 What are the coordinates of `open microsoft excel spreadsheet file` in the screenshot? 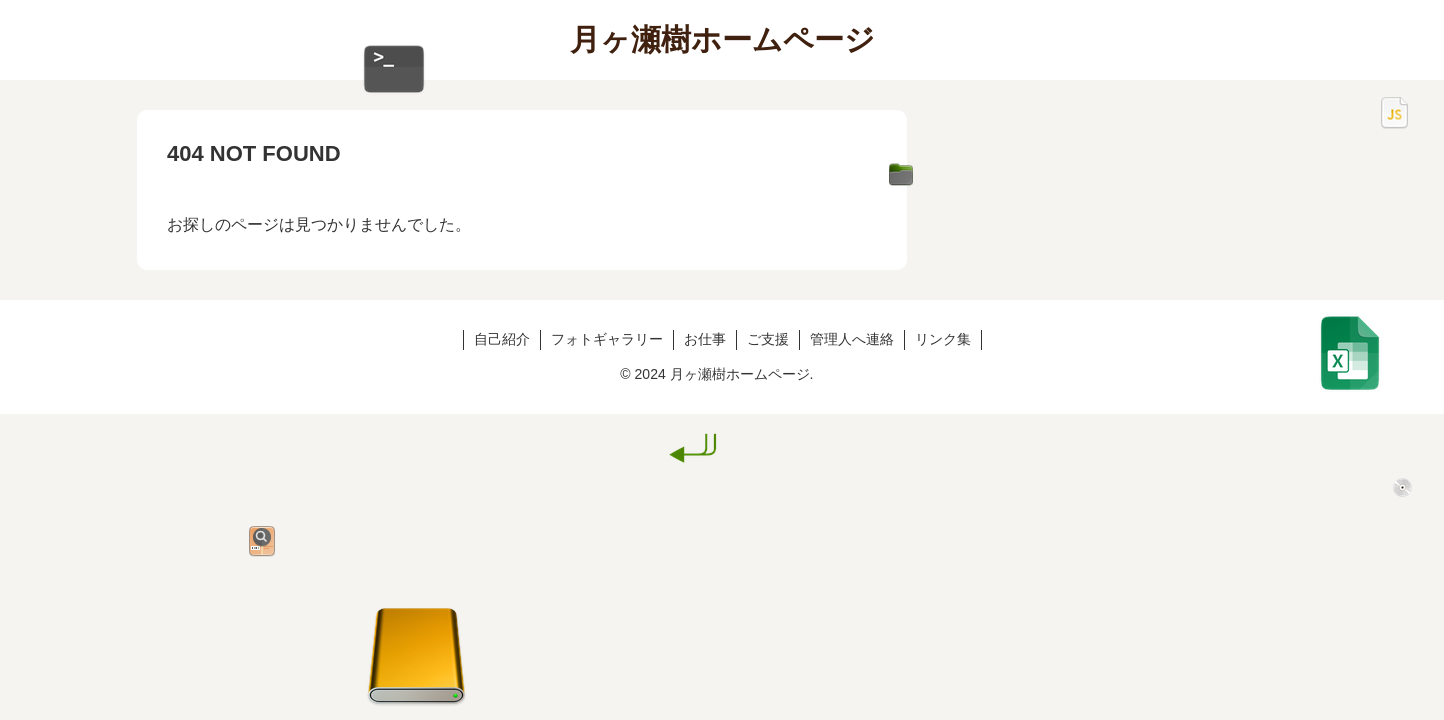 It's located at (1350, 353).